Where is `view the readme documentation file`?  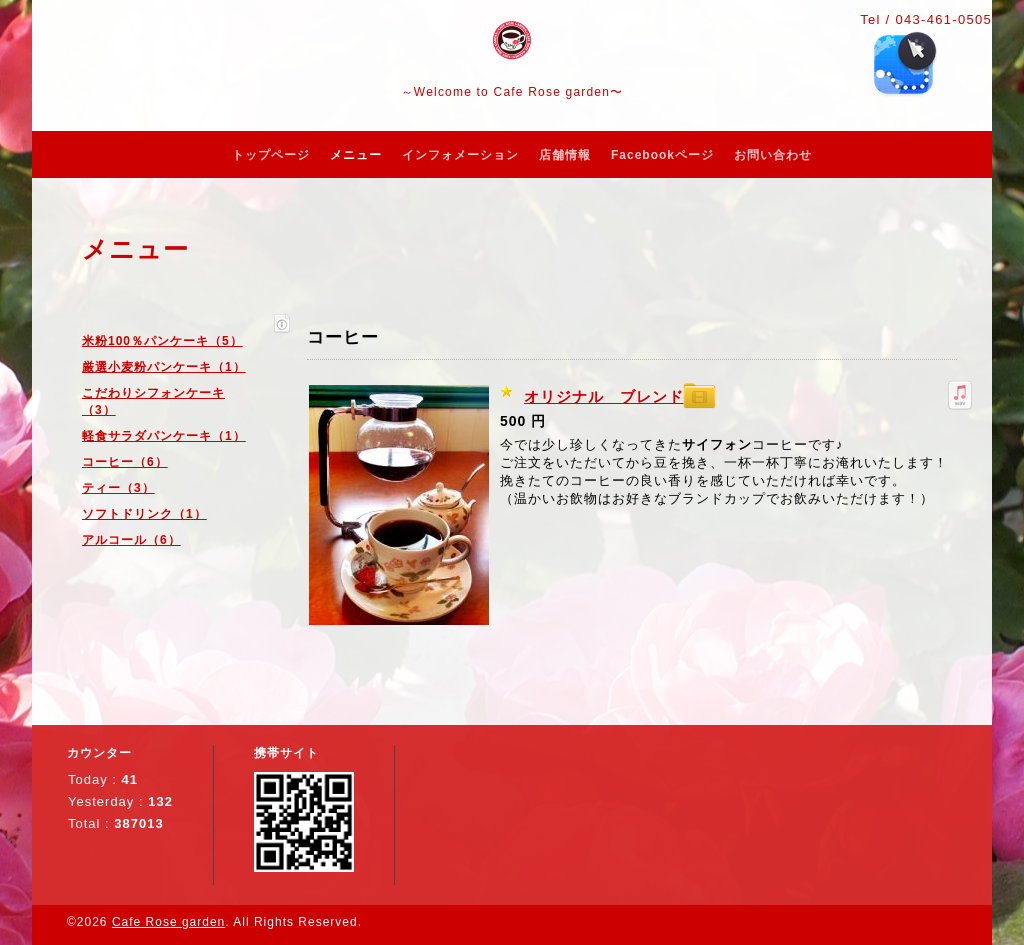
view the readme documentation file is located at coordinates (282, 323).